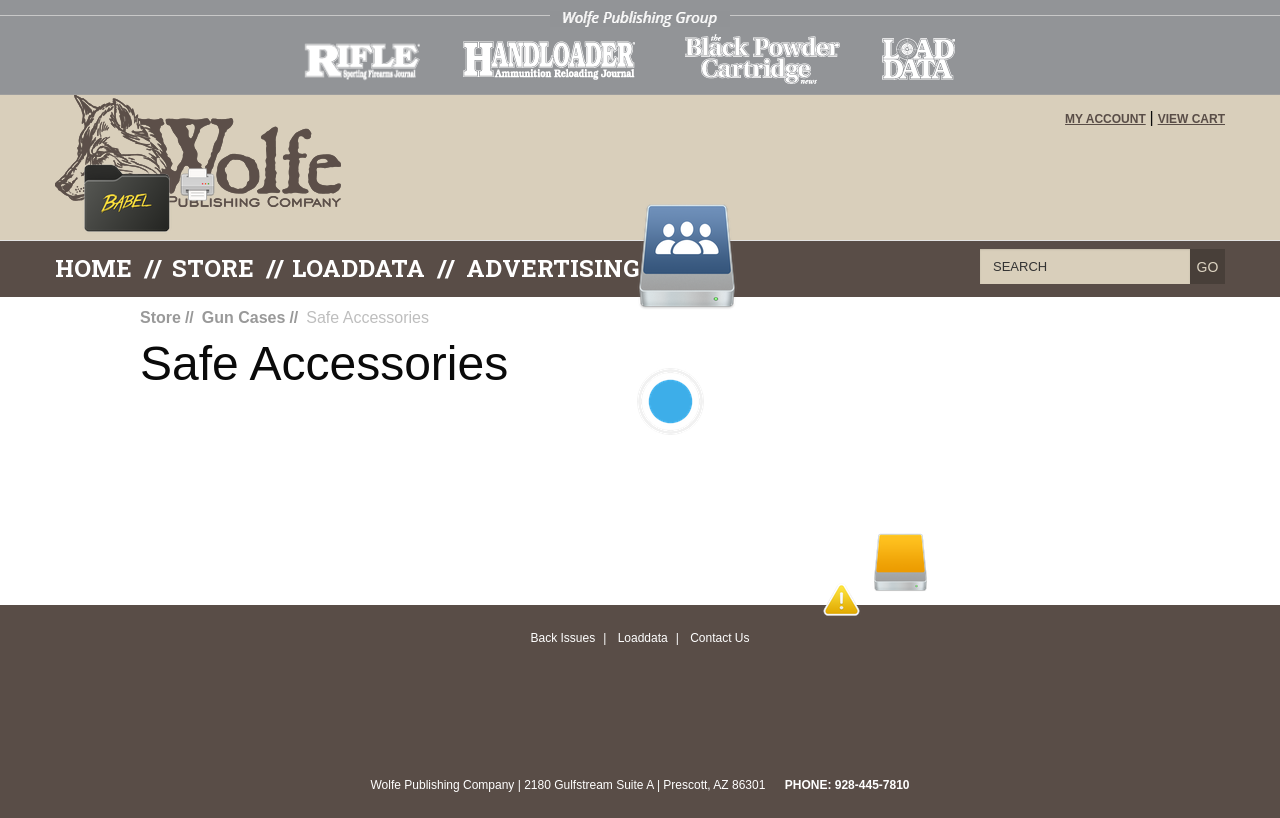  Describe the element at coordinates (126, 200) in the screenshot. I see `folder containing babel configuration files` at that location.